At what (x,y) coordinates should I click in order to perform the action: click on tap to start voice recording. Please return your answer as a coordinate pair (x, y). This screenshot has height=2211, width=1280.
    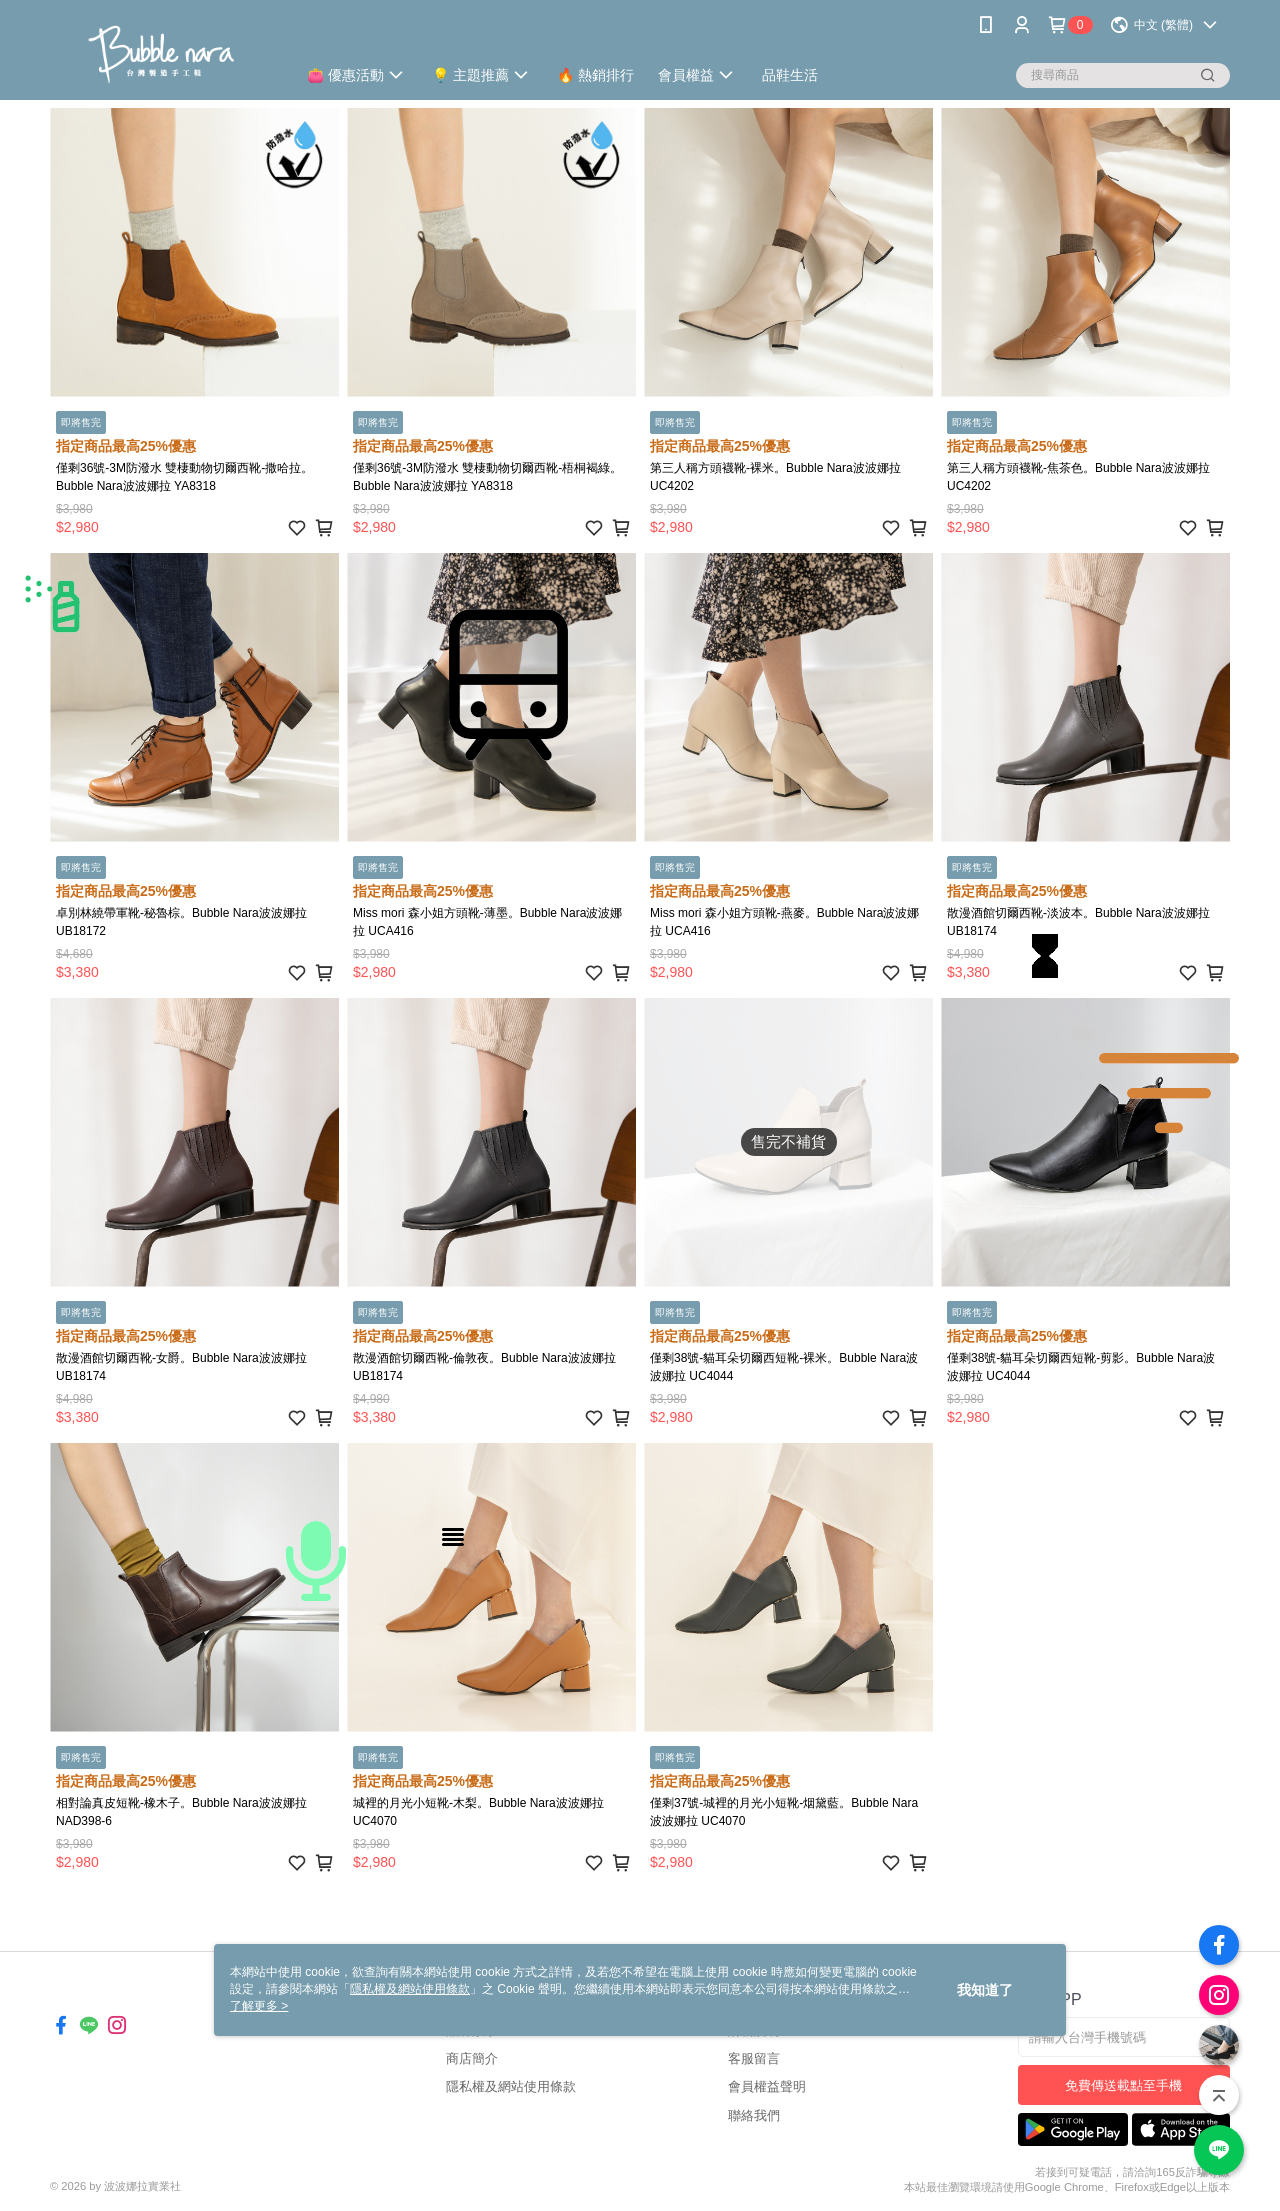
    Looking at the image, I should click on (316, 1561).